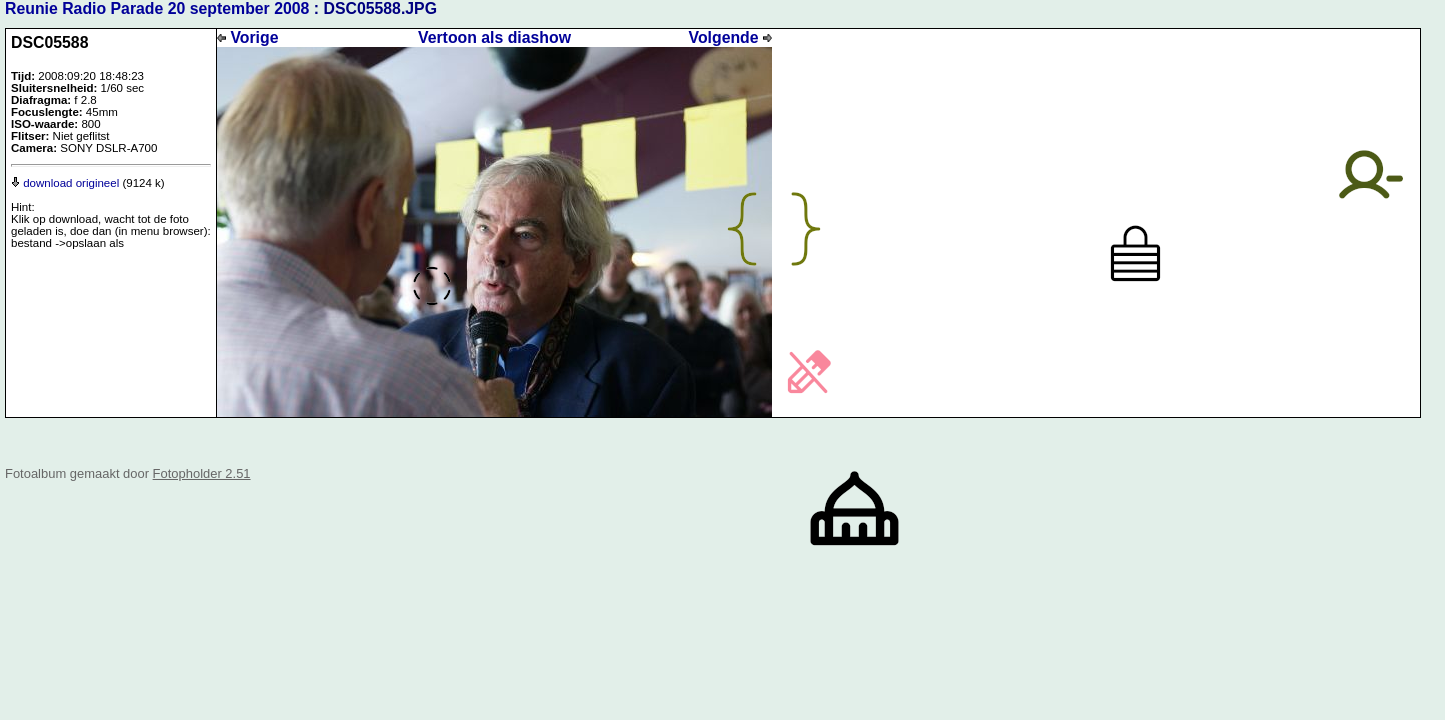 This screenshot has height=720, width=1445. I want to click on editing is disabled, so click(808, 372).